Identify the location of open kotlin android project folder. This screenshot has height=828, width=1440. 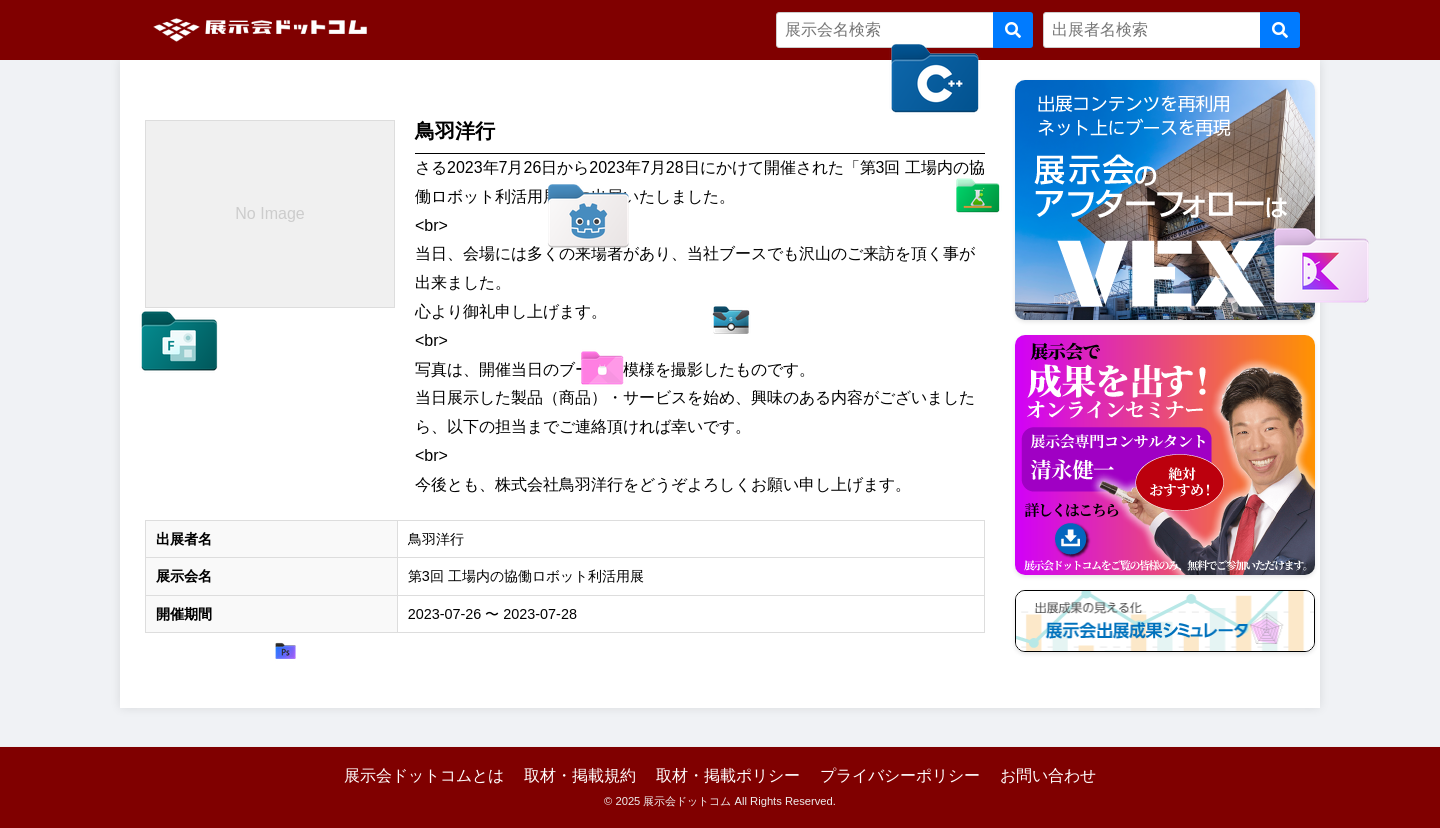
(1321, 268).